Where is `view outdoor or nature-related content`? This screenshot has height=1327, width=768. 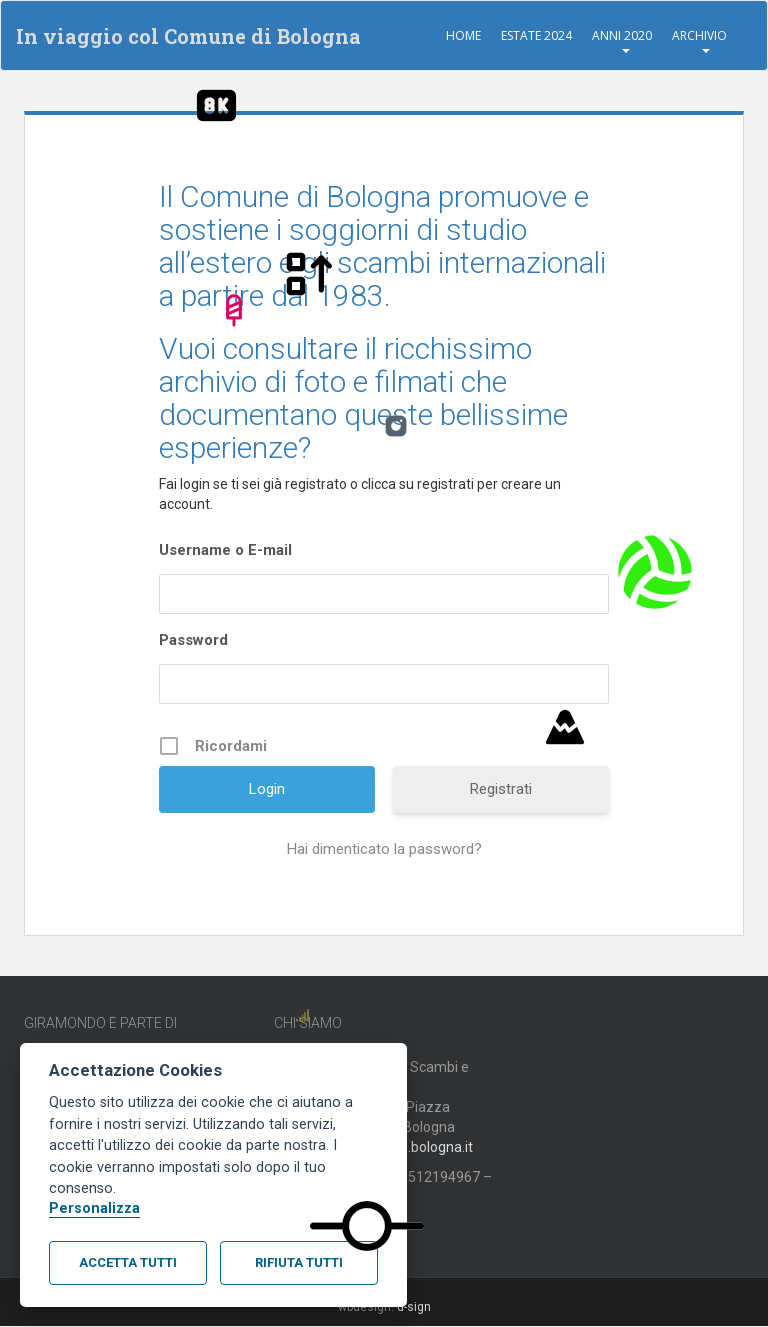
view outdoor or nature-related content is located at coordinates (565, 727).